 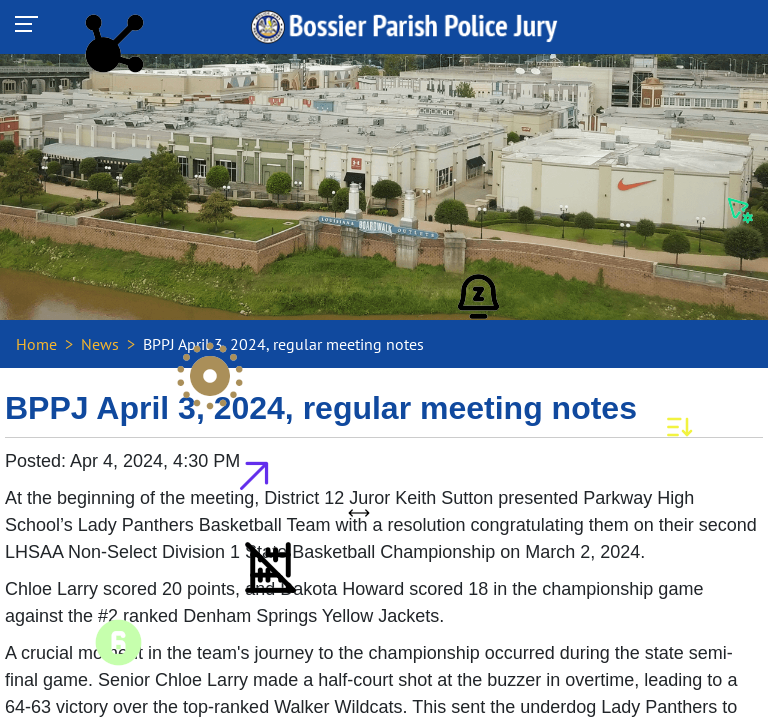 I want to click on snooze notifications, so click(x=478, y=296).